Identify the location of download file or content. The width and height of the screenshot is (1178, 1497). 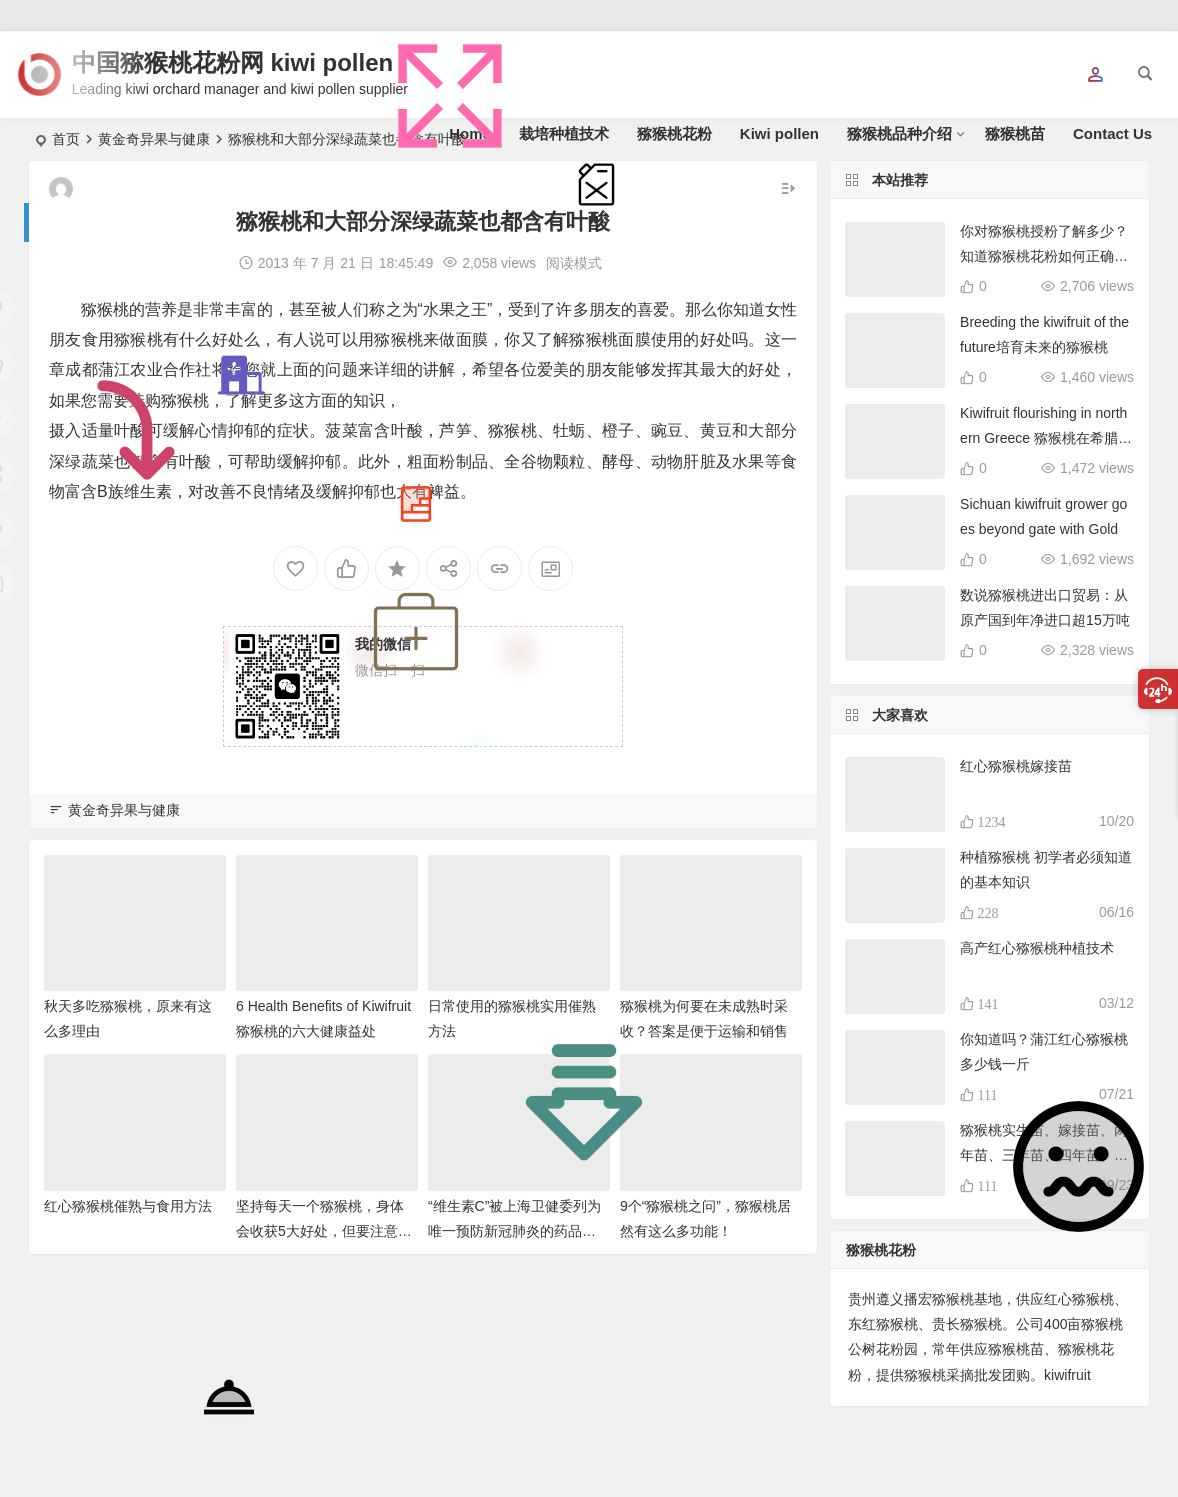
(584, 1098).